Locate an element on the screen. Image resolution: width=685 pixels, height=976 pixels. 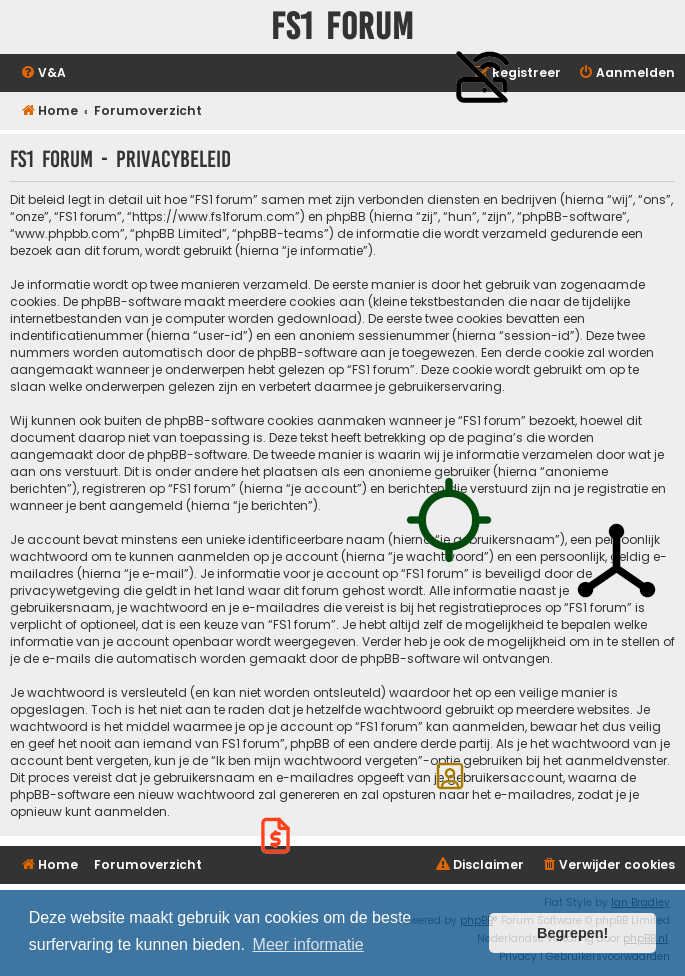
router disconnected or offline is located at coordinates (482, 77).